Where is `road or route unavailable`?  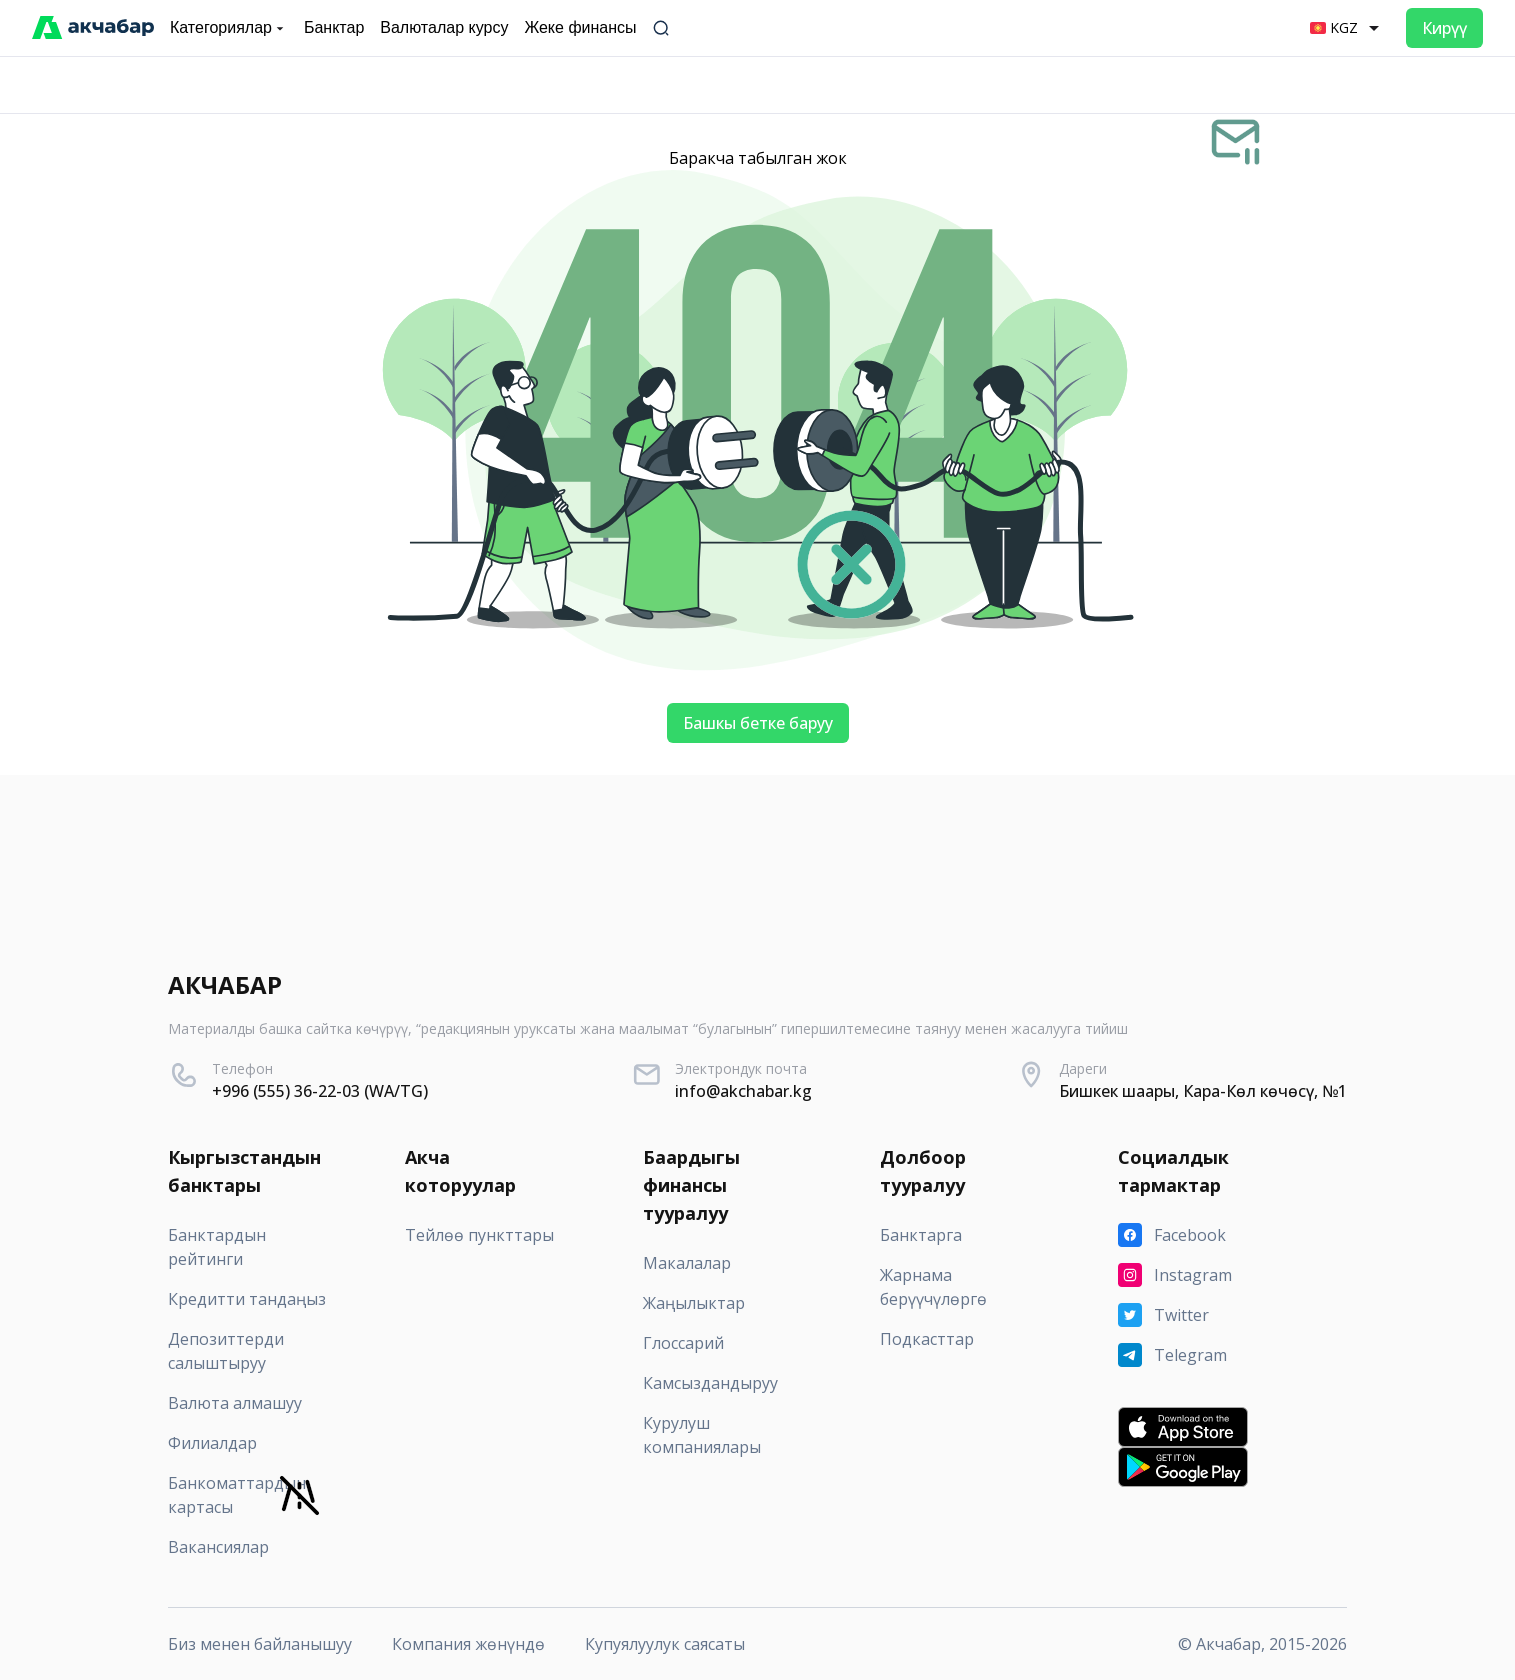 road or route unavailable is located at coordinates (299, 1495).